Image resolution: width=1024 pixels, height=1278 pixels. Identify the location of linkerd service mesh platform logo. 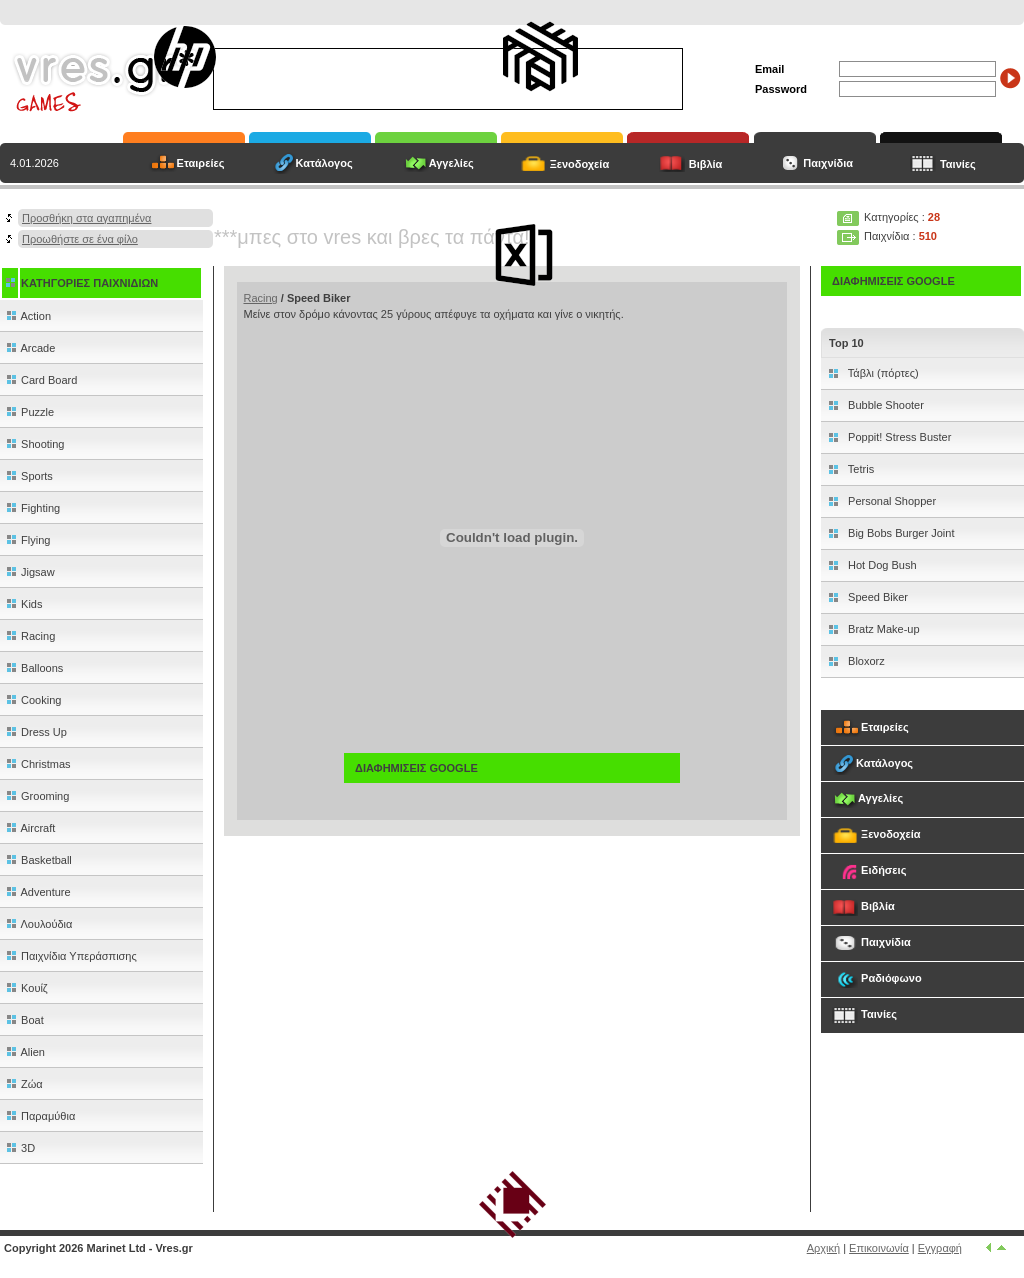
(540, 56).